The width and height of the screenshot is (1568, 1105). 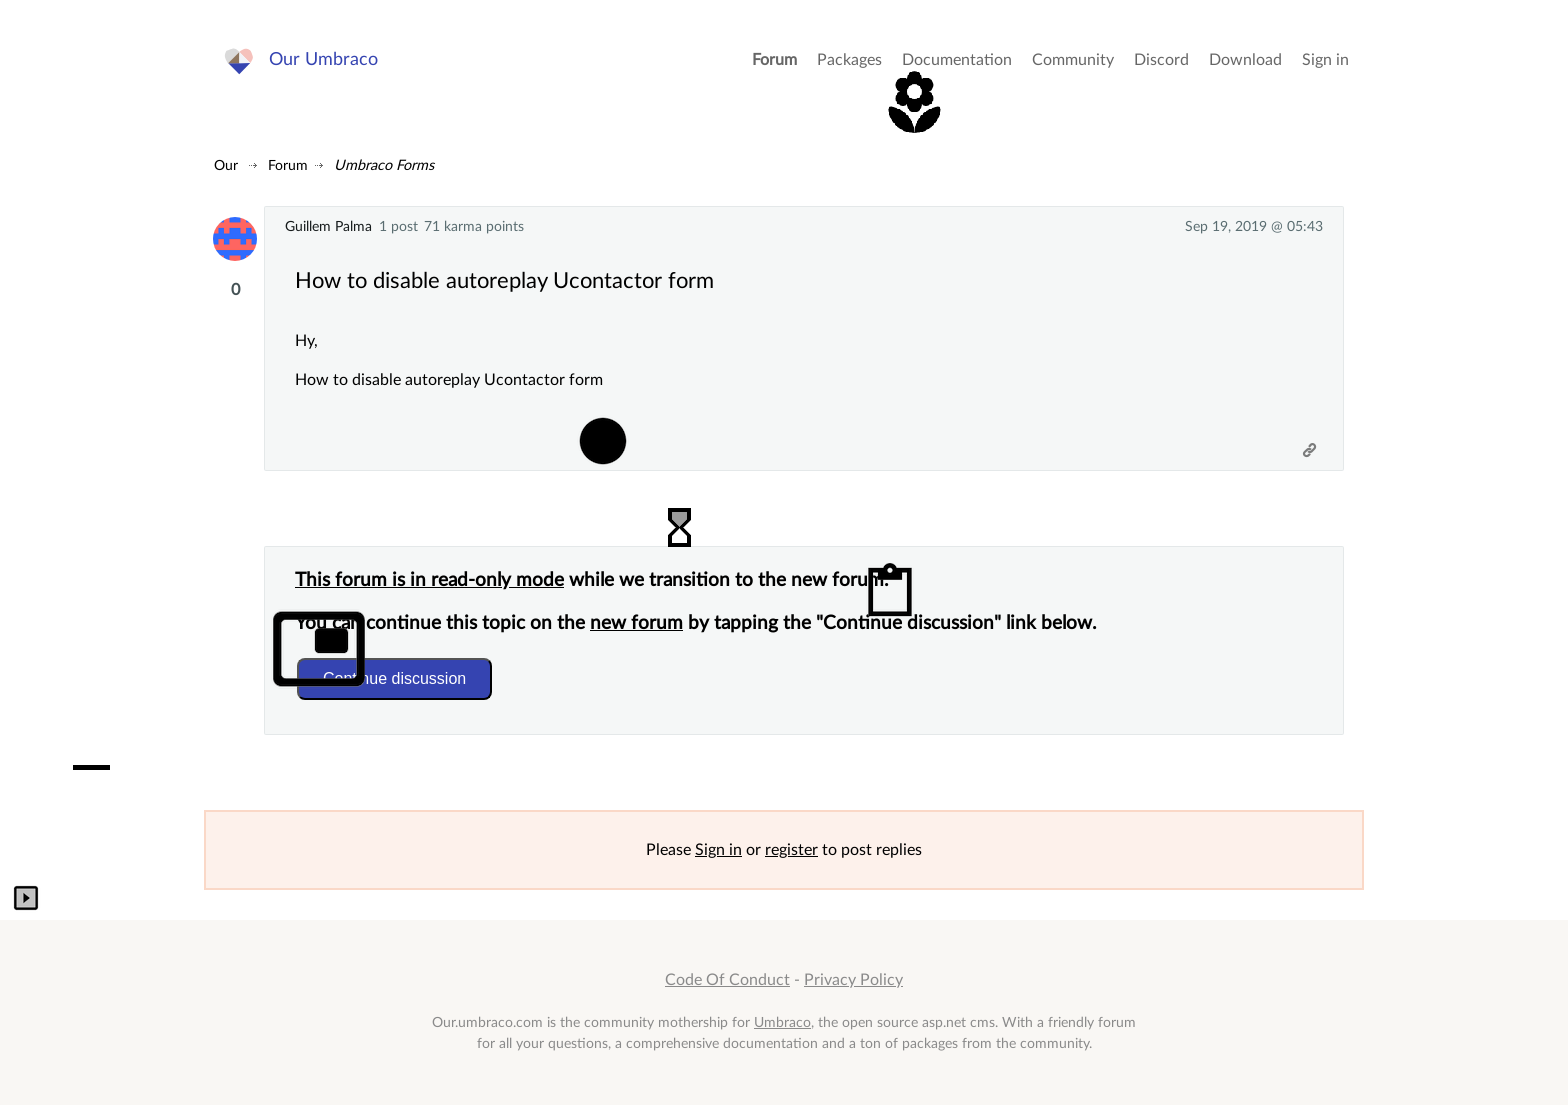 I want to click on find nearby florists or flower shops, so click(x=914, y=103).